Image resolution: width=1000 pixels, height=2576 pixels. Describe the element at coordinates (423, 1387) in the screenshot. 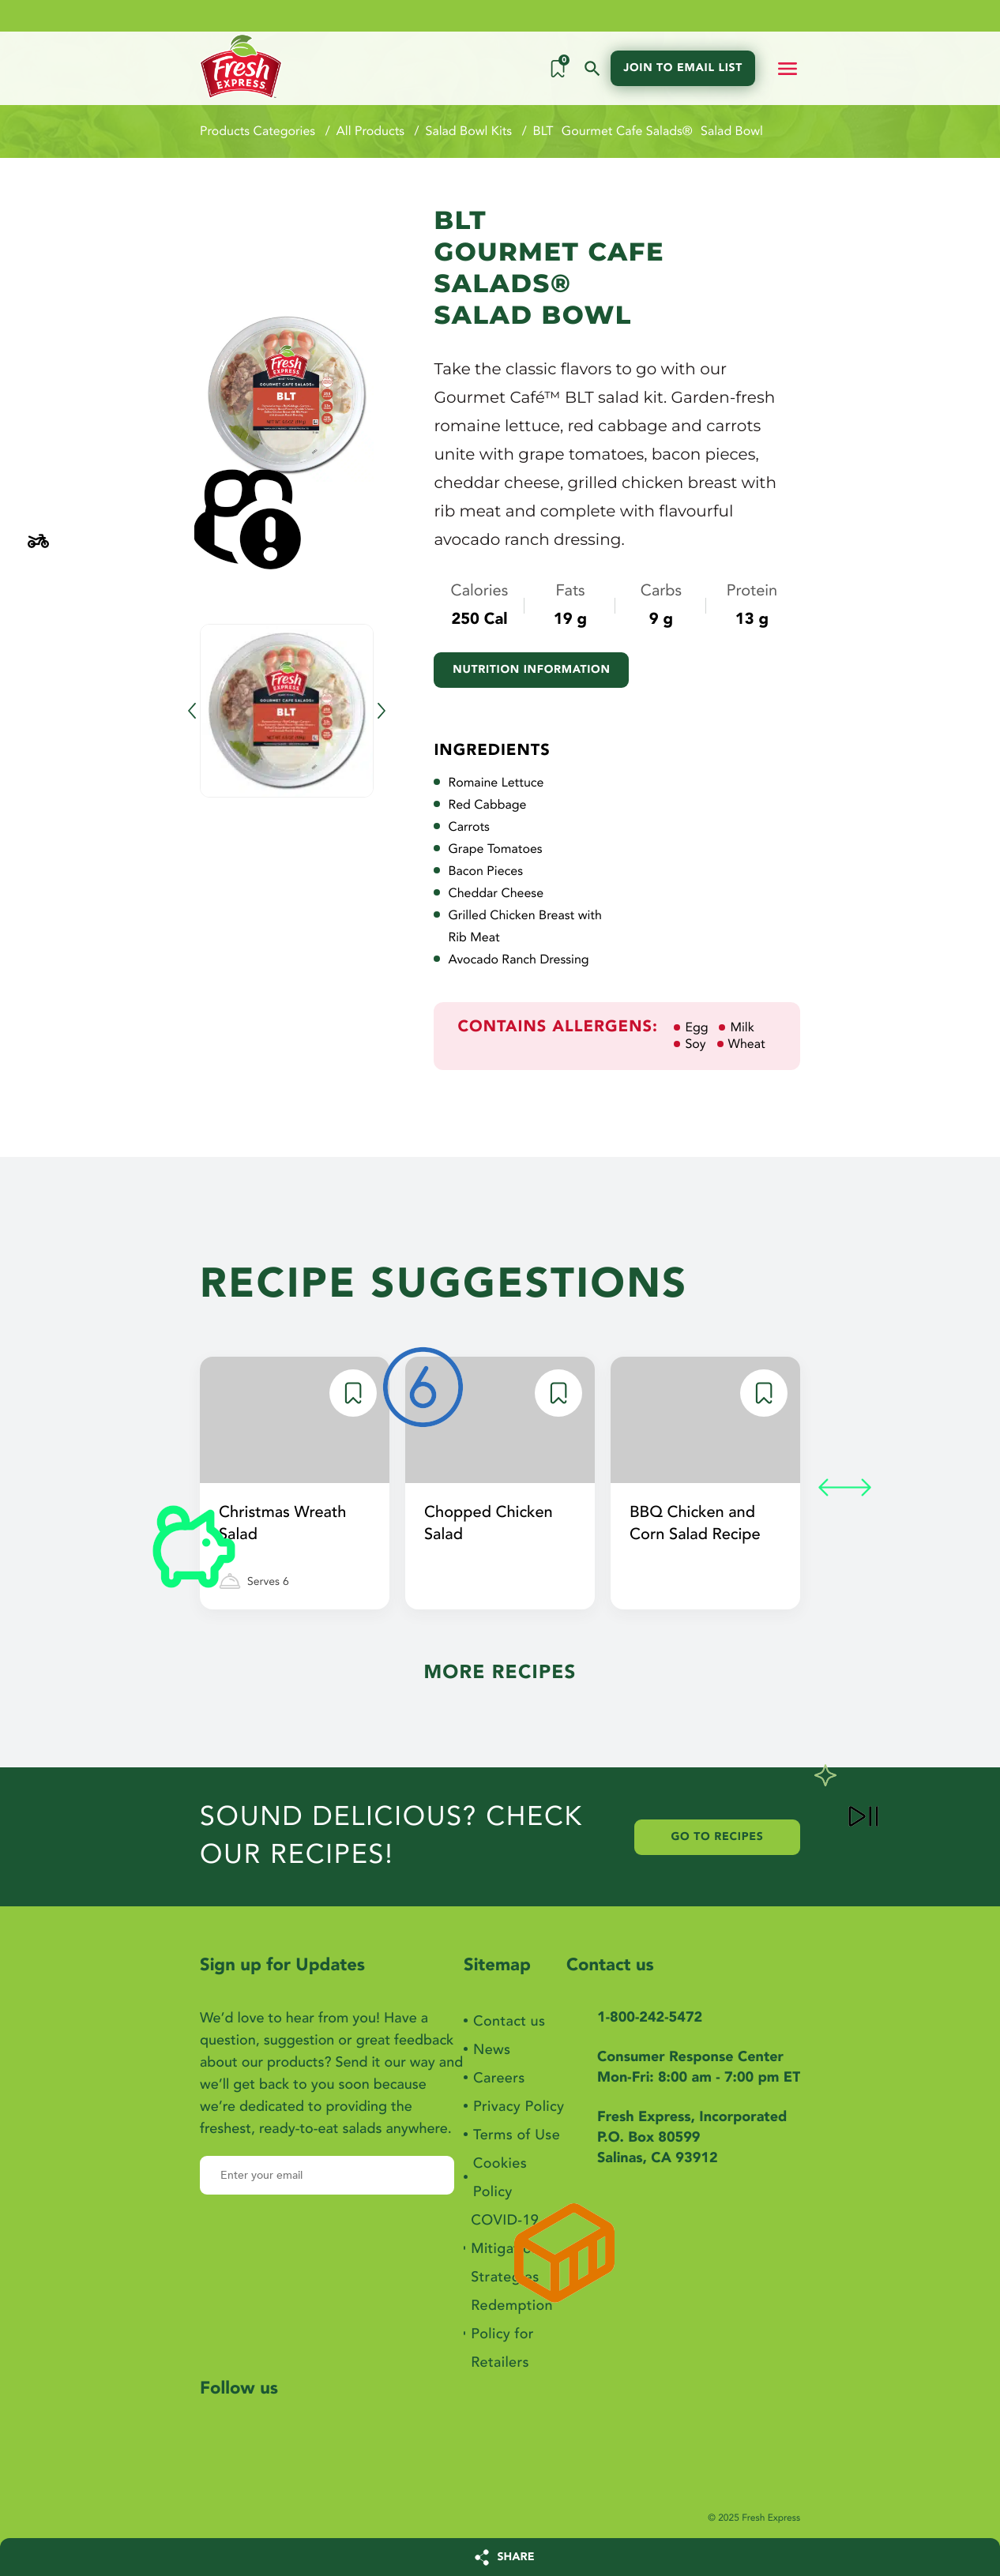

I see `indicates step six in a numbered sequence` at that location.